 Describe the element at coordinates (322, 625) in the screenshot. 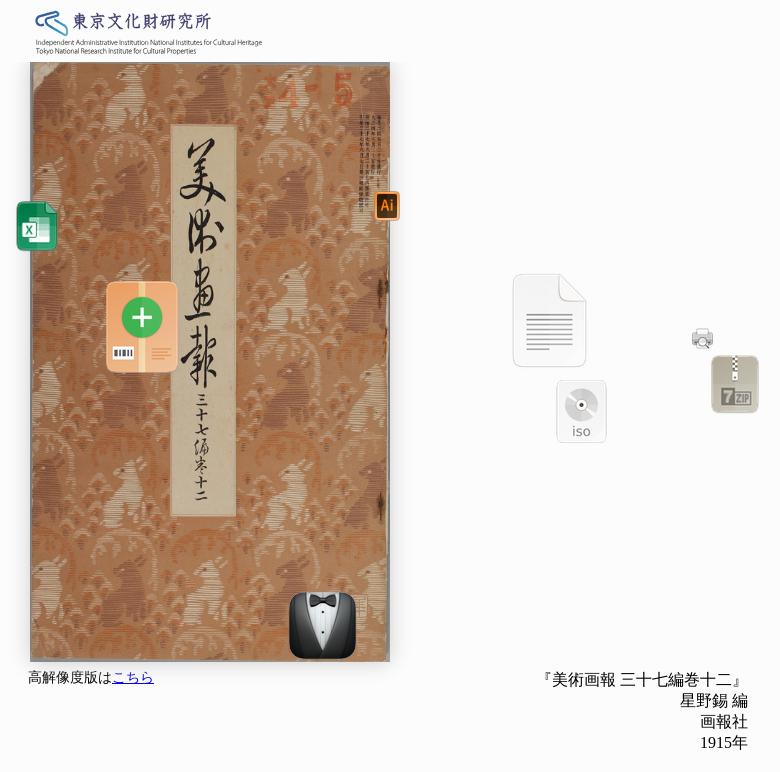

I see `configure keyboard settings and preferences` at that location.